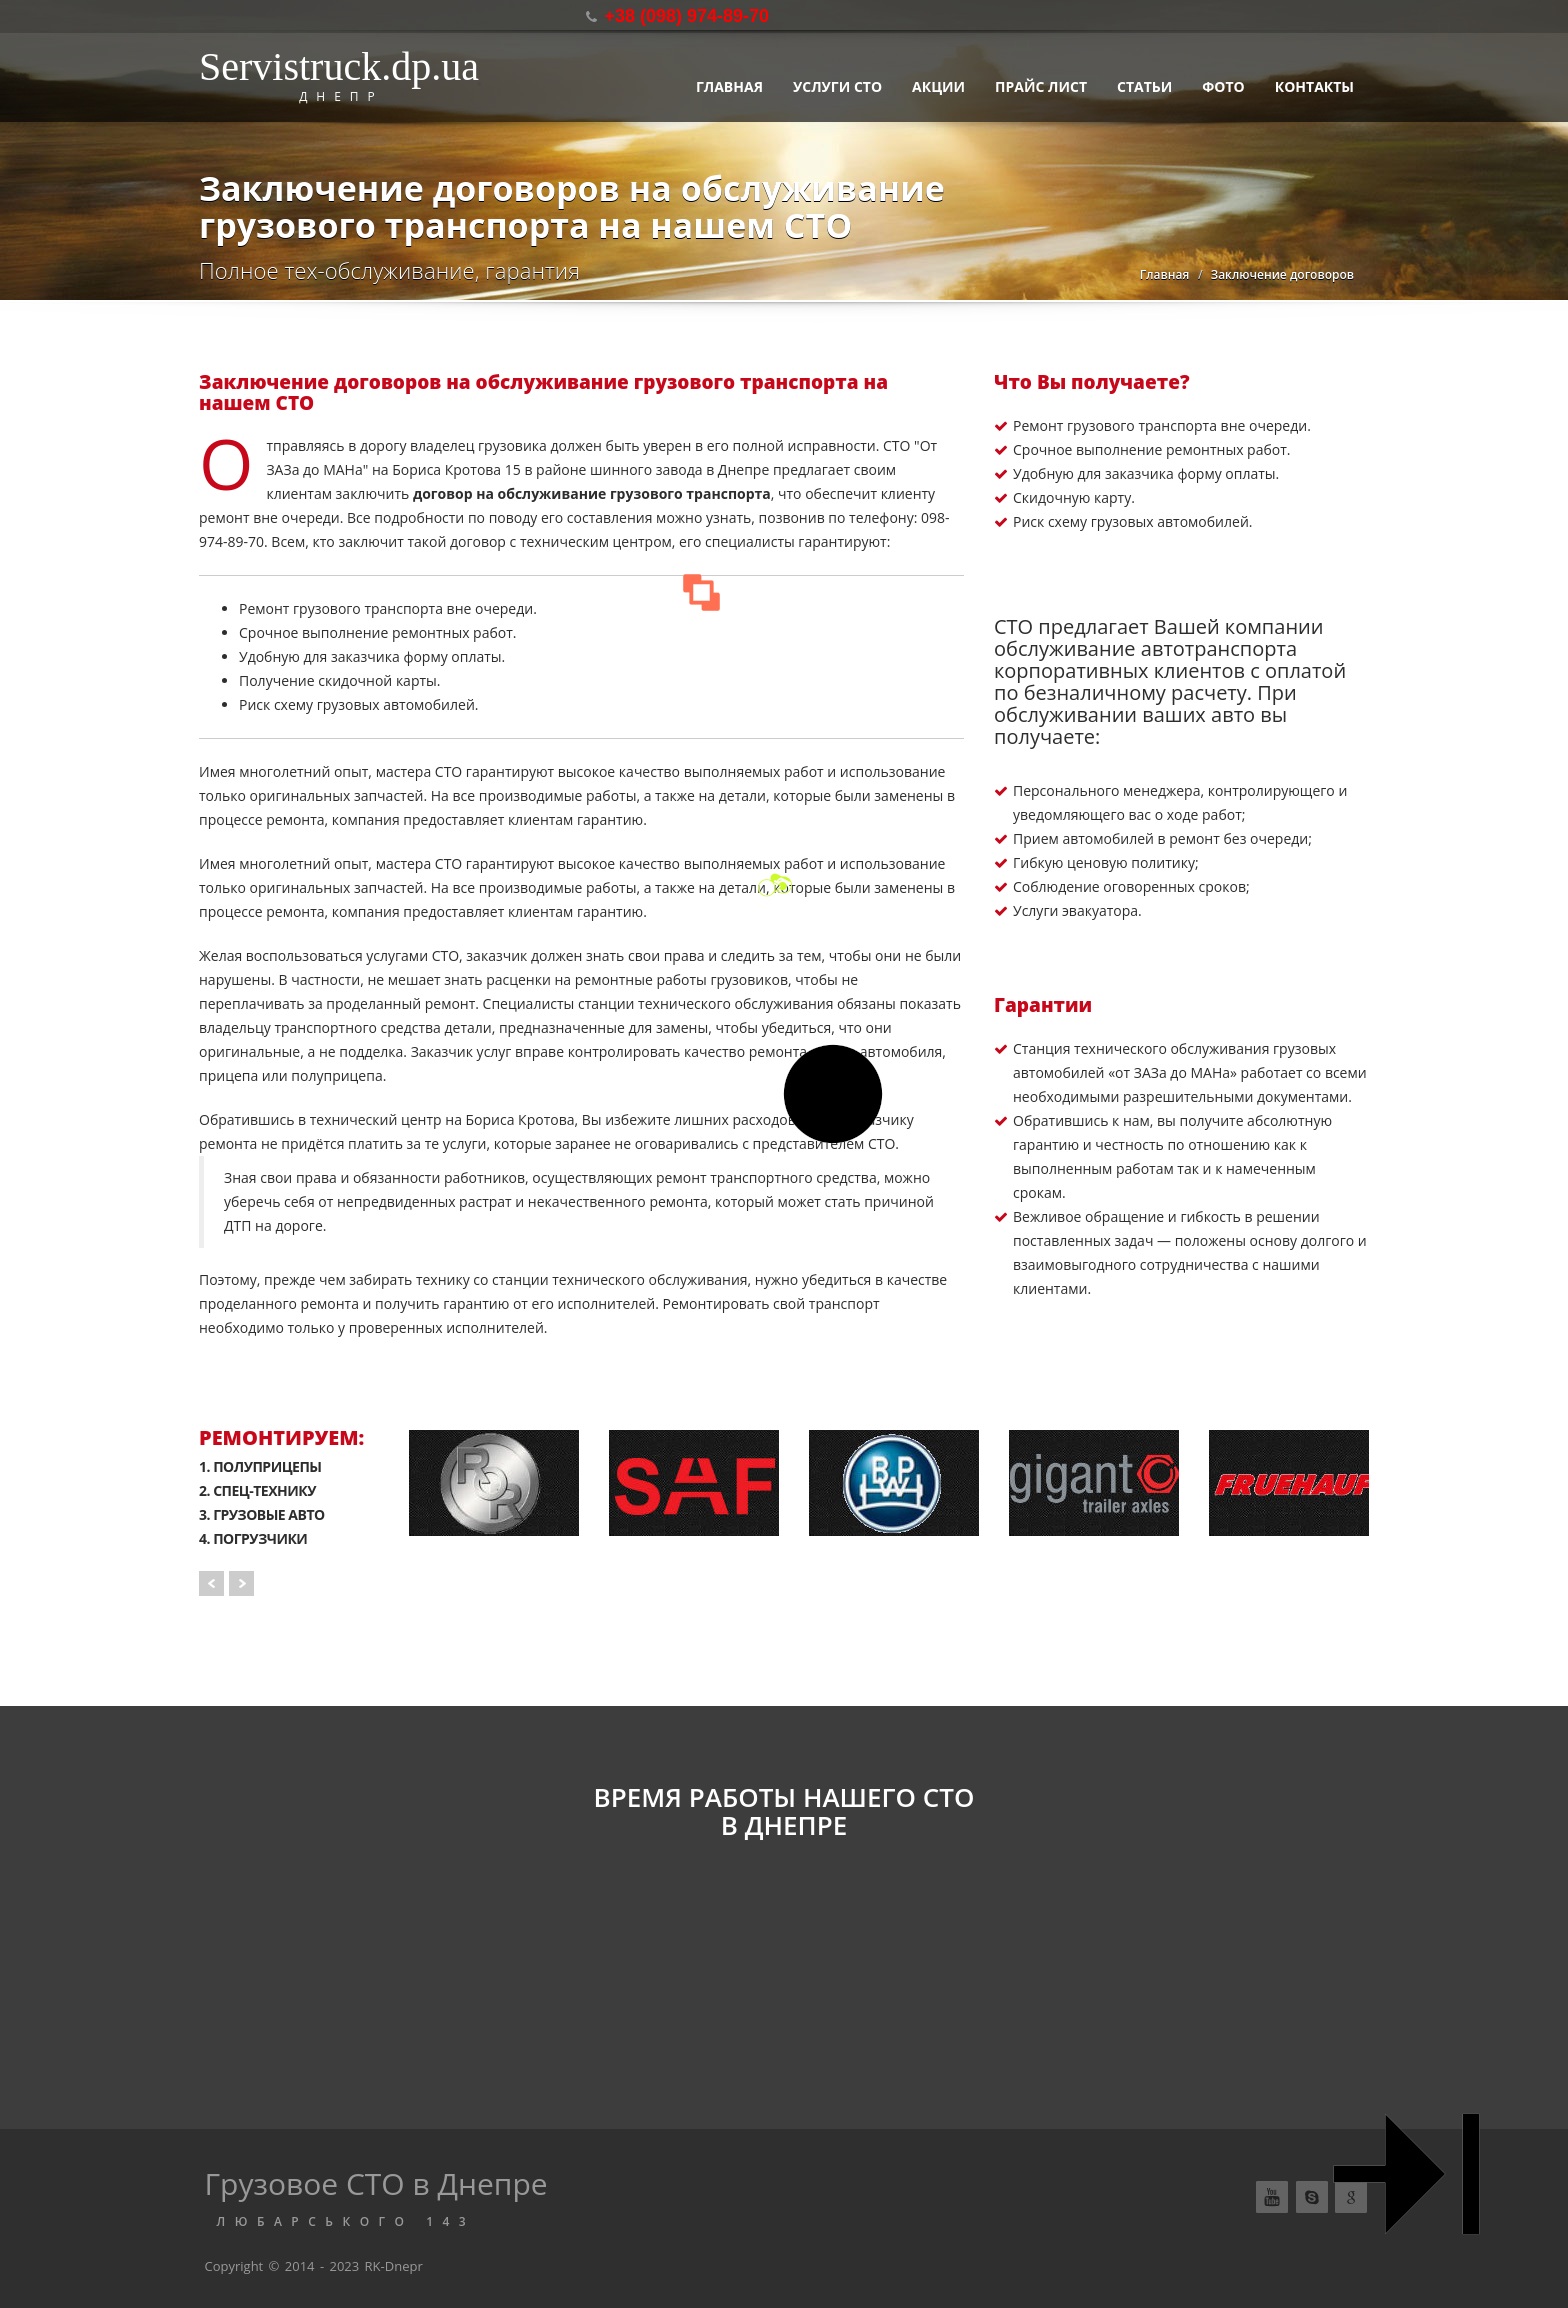  What do you see at coordinates (1411, 2174) in the screenshot?
I see `collapse panel to the right` at bounding box center [1411, 2174].